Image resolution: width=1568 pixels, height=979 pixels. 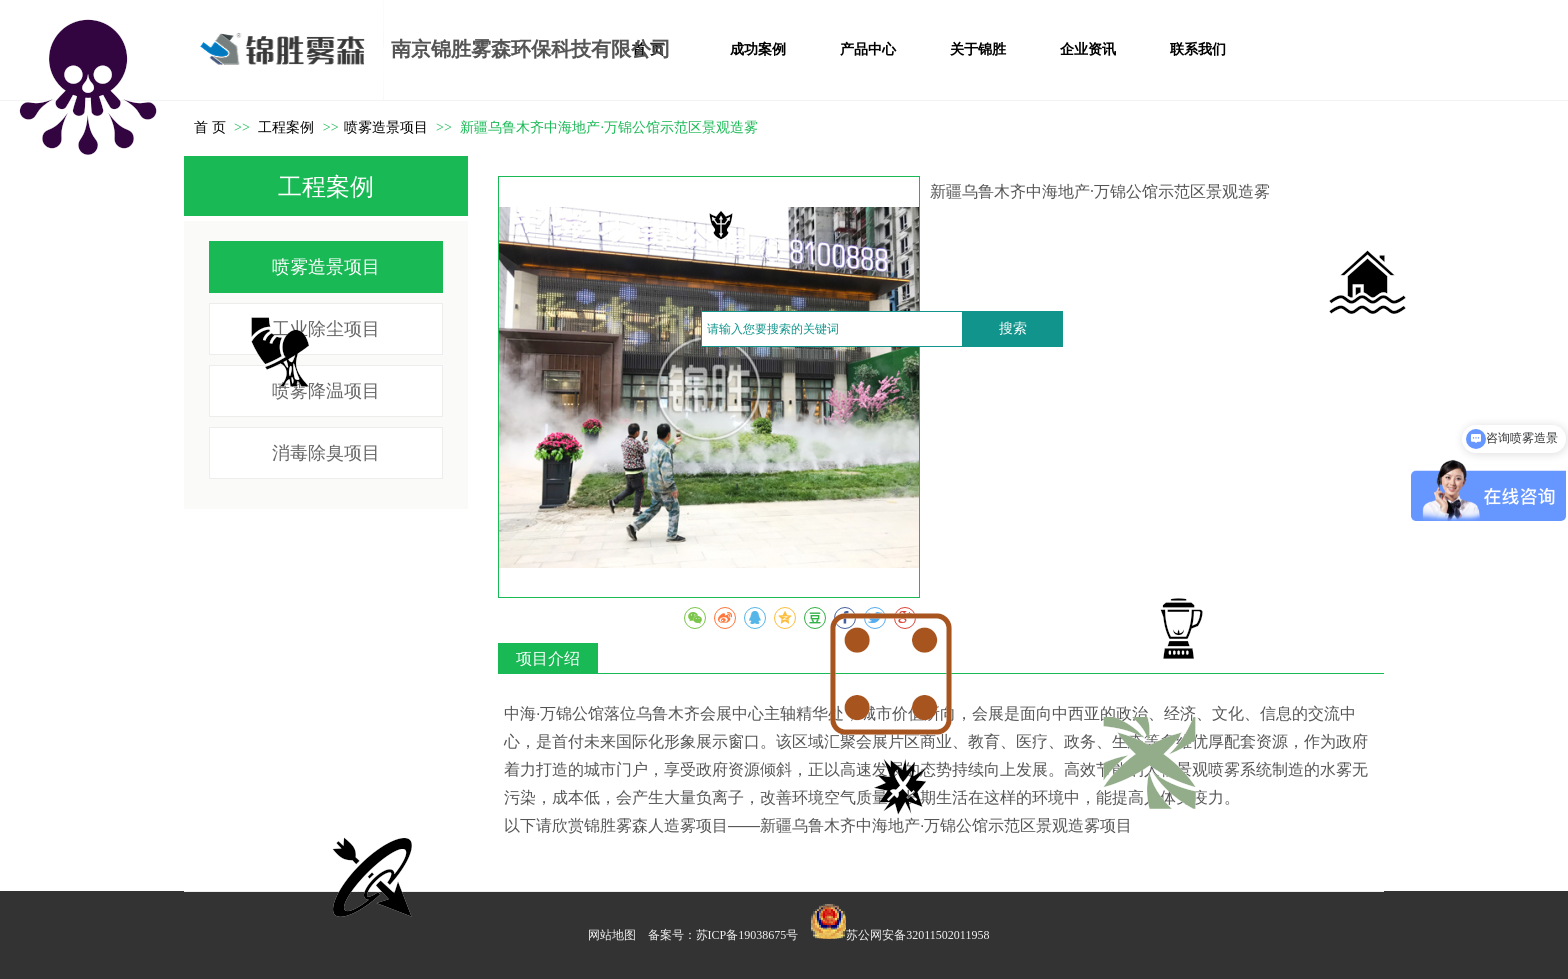 I want to click on indicates a sticky or slowed movement status effect, so click(x=286, y=352).